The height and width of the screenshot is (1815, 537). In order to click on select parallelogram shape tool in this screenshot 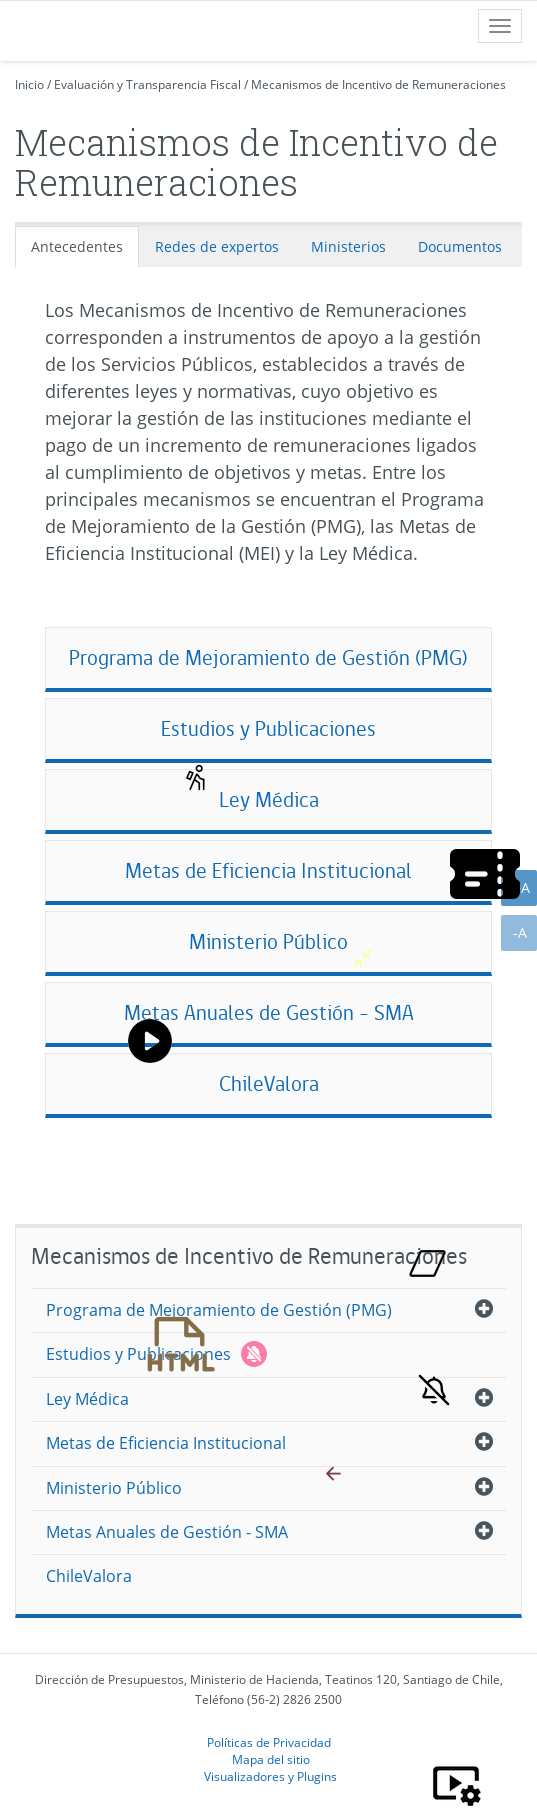, I will do `click(427, 1263)`.